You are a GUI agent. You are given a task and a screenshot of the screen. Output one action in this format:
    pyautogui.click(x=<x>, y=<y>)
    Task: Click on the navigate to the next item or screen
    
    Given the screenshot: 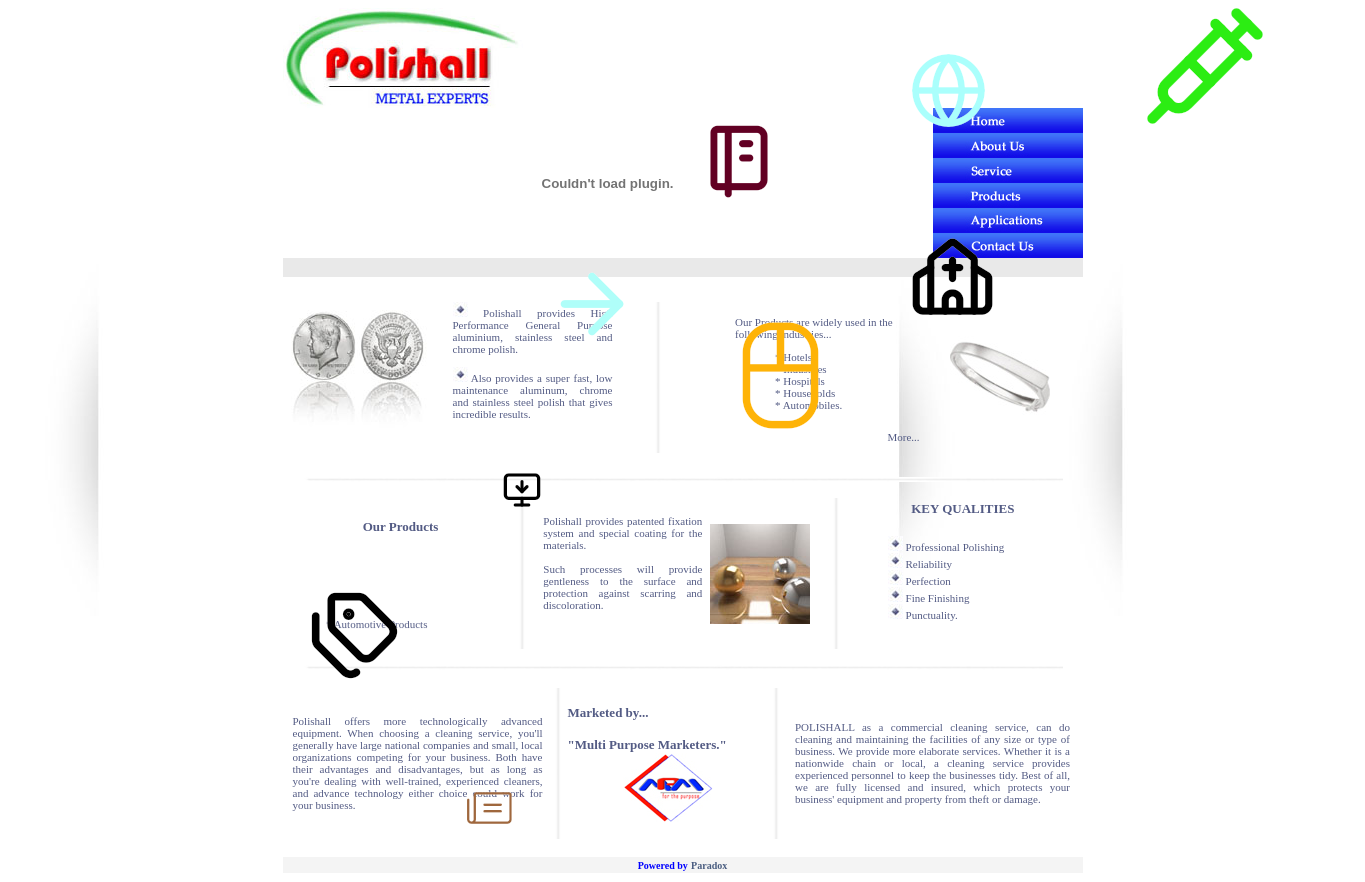 What is the action you would take?
    pyautogui.click(x=592, y=304)
    